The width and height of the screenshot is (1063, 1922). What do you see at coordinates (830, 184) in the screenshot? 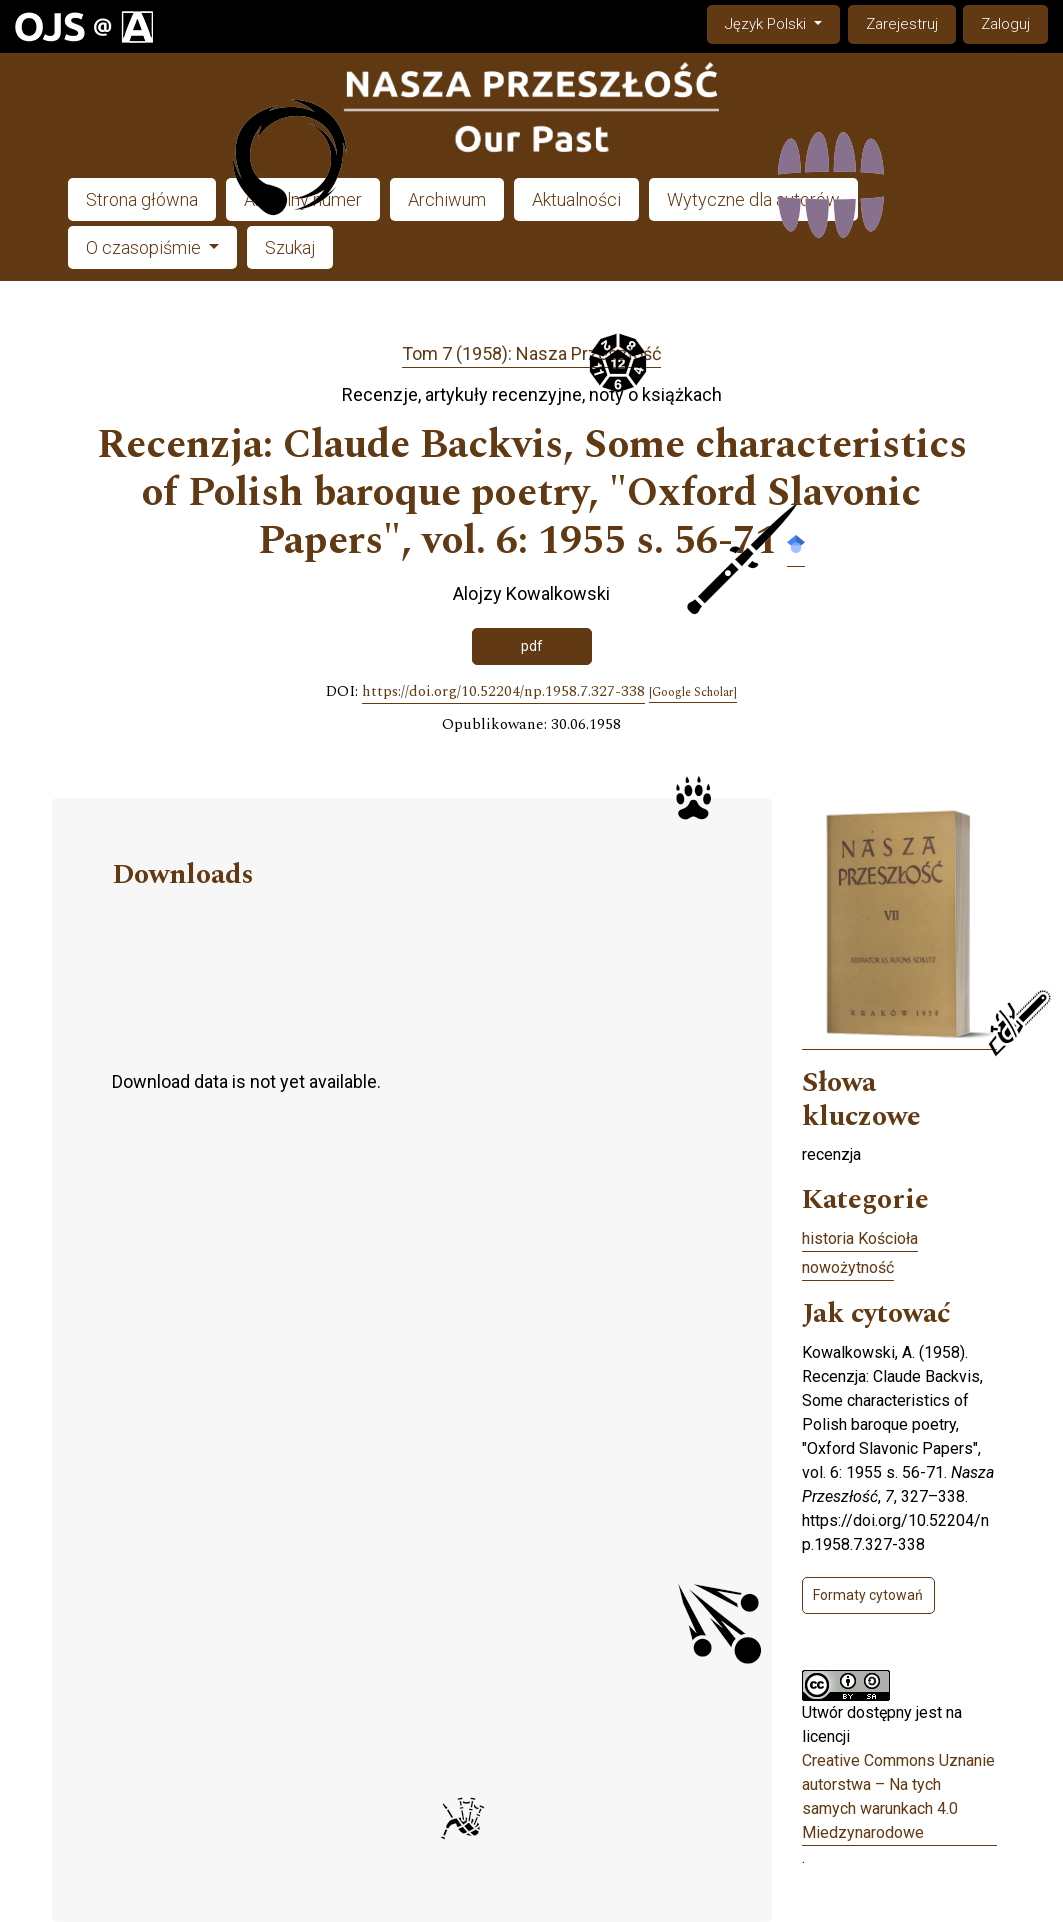
I see `view dental health or teeth information` at bounding box center [830, 184].